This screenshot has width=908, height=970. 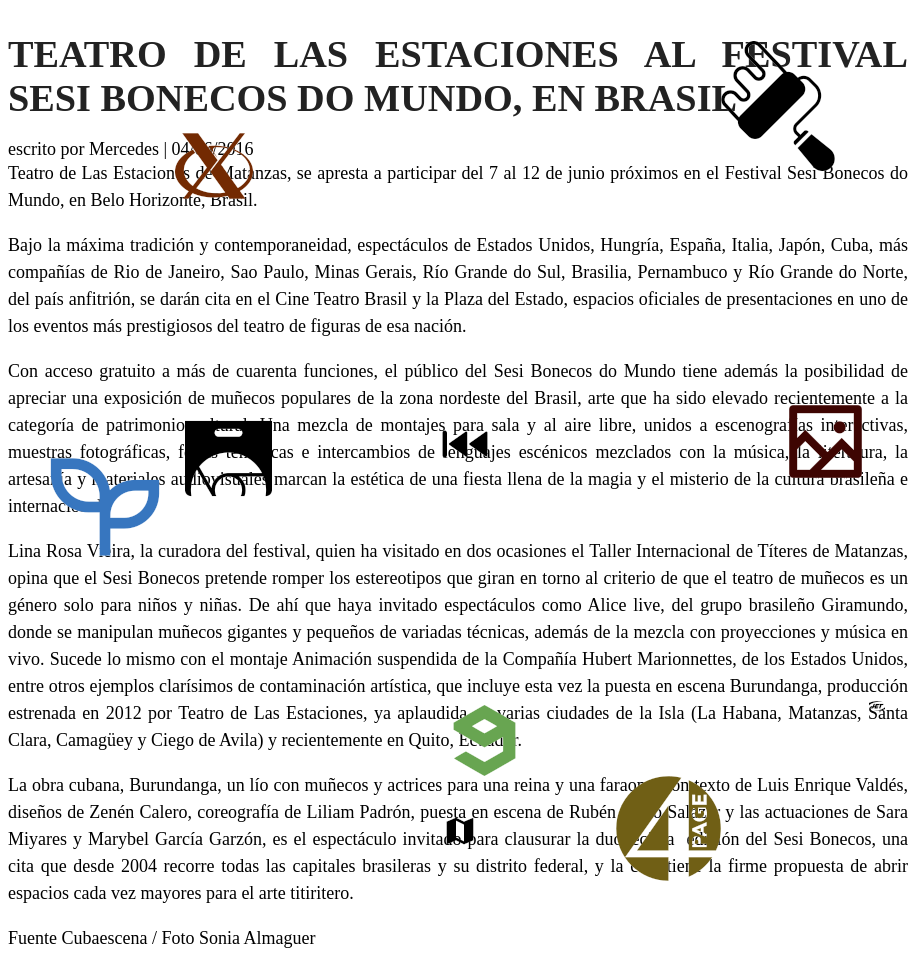 What do you see at coordinates (877, 706) in the screenshot?
I see `jet.com logo` at bounding box center [877, 706].